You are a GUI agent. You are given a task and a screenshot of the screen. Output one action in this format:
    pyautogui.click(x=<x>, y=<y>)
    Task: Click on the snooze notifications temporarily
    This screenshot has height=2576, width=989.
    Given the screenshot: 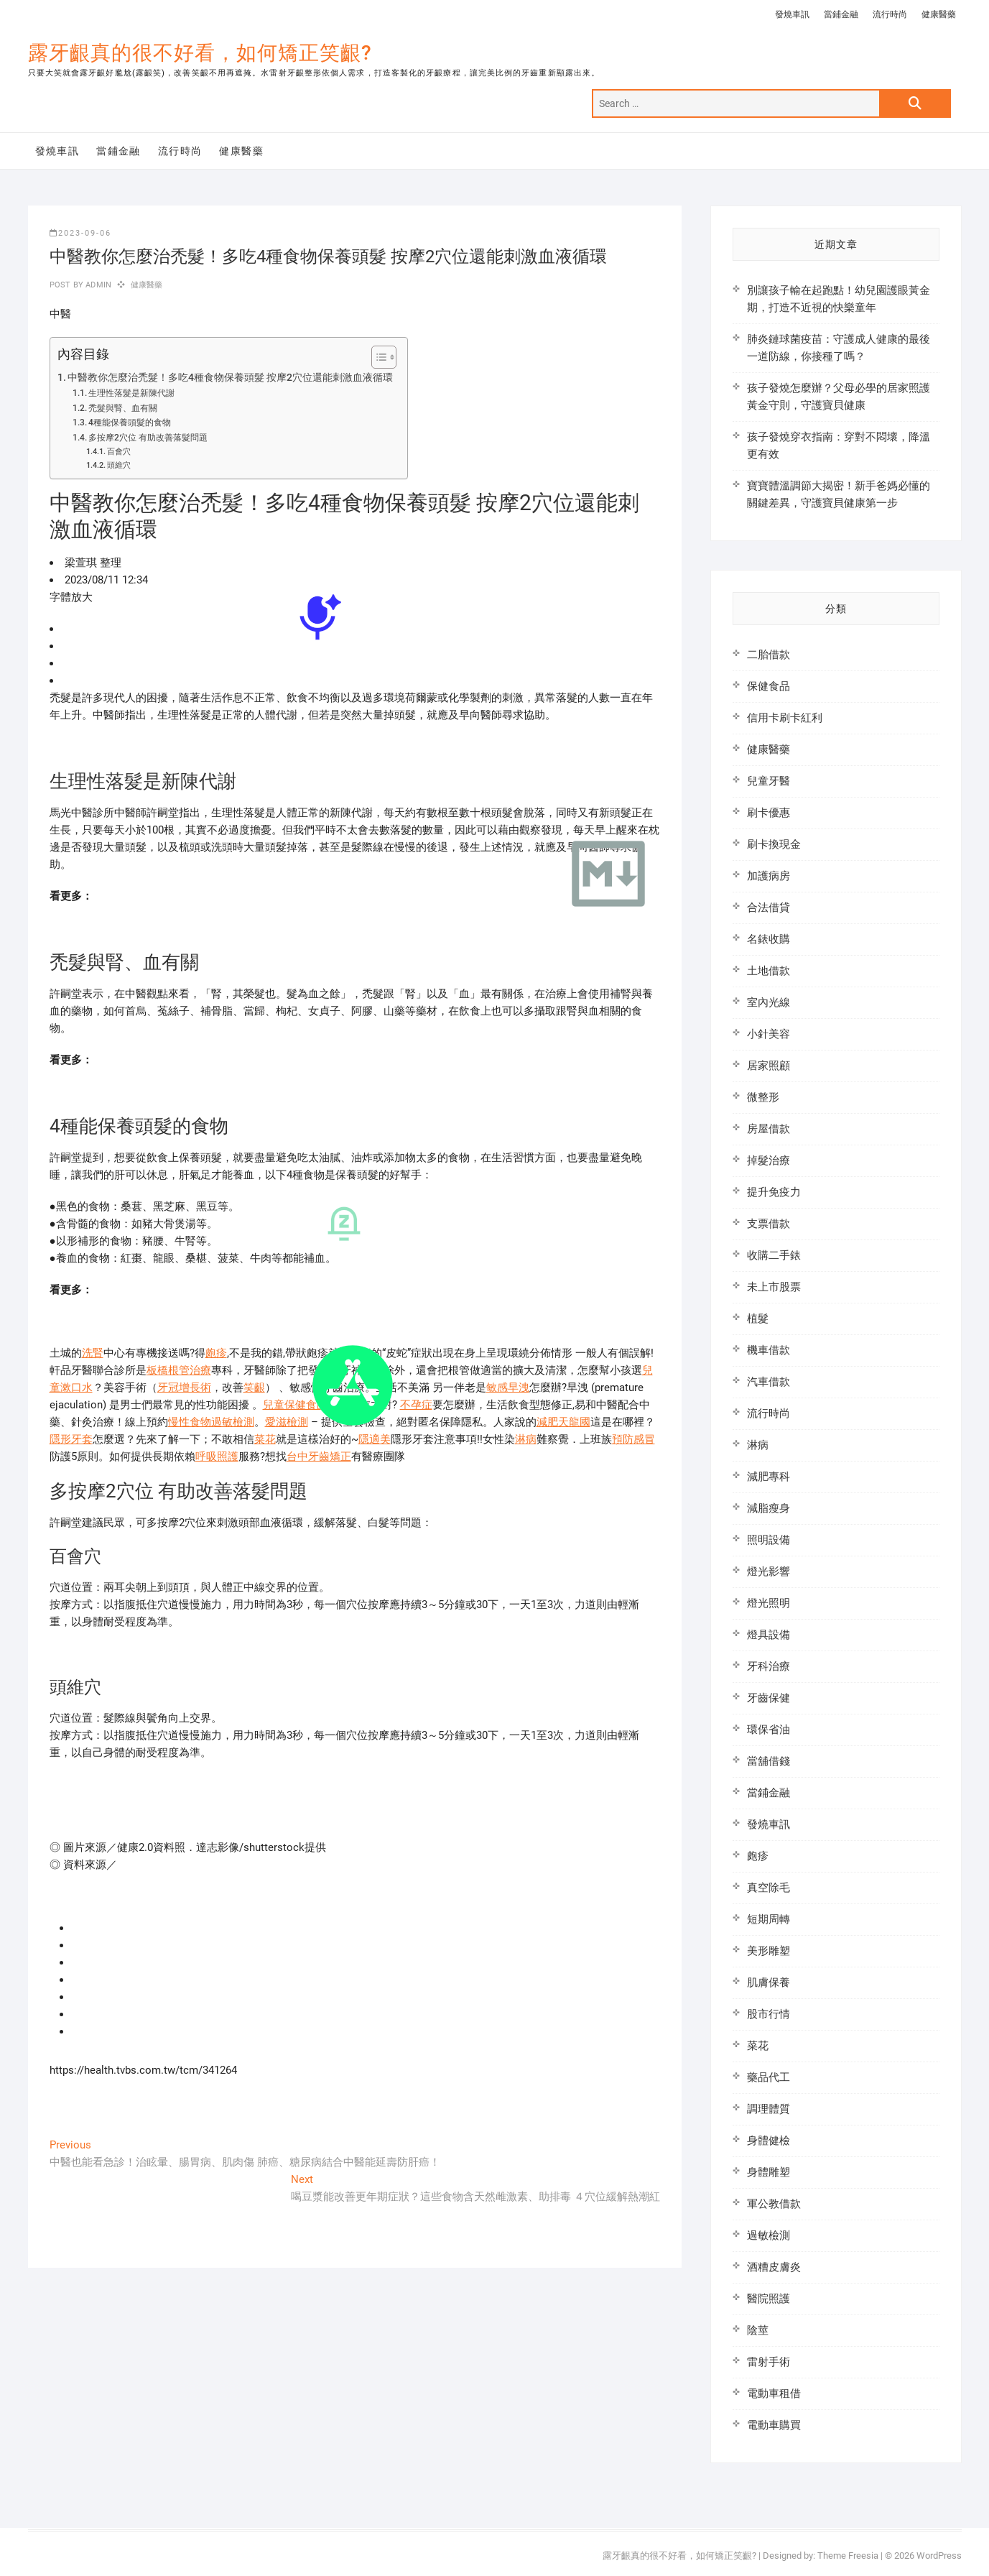 What is the action you would take?
    pyautogui.click(x=344, y=1223)
    